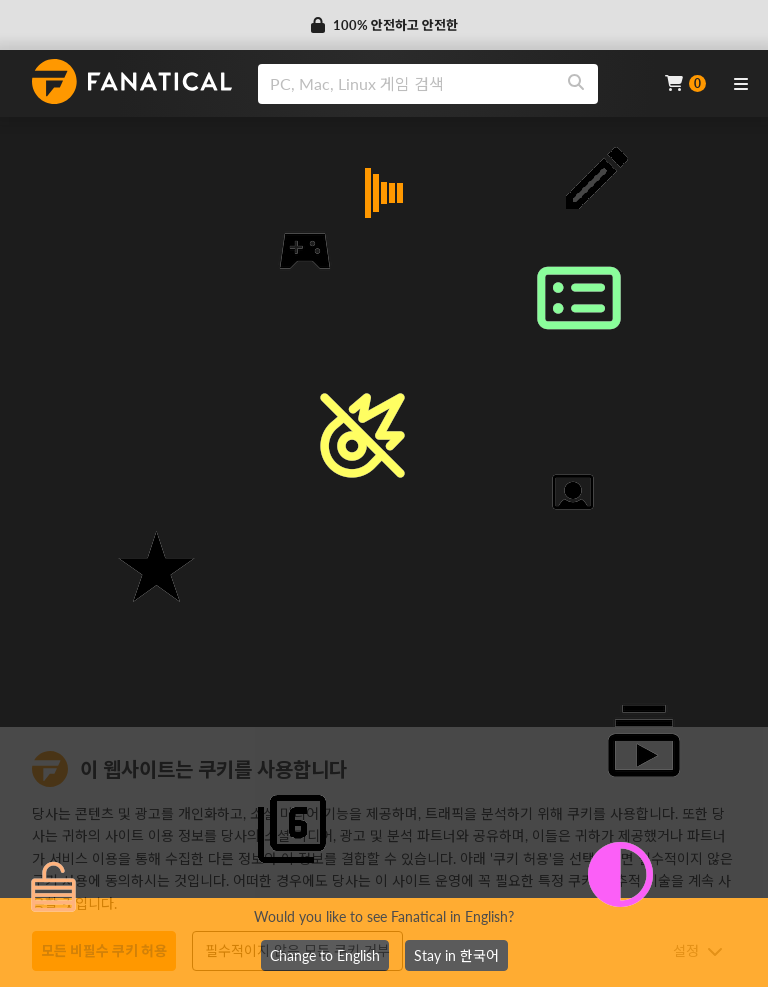 This screenshot has height=987, width=768. I want to click on add to favorites, so click(156, 566).